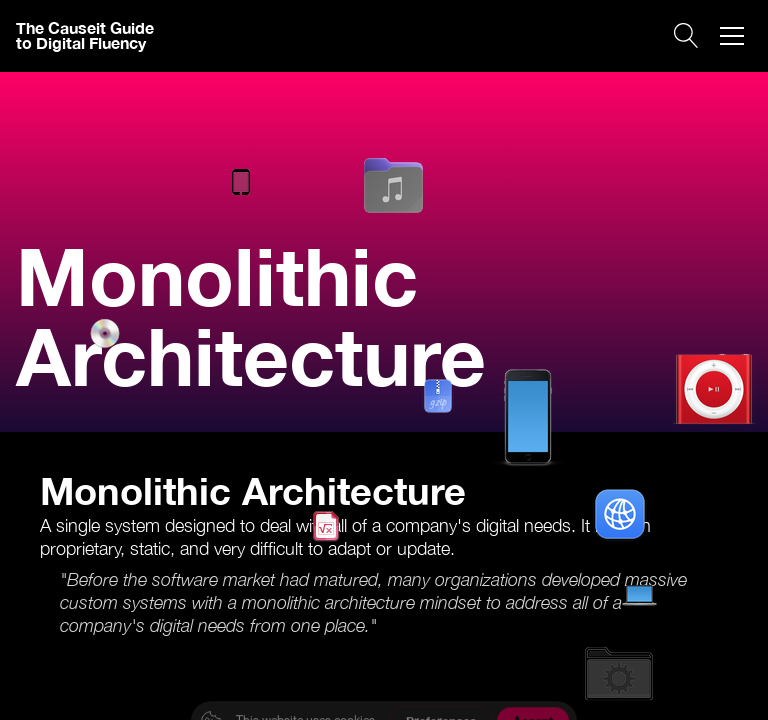 The height and width of the screenshot is (720, 768). Describe the element at coordinates (105, 334) in the screenshot. I see `access audio CD contents` at that location.